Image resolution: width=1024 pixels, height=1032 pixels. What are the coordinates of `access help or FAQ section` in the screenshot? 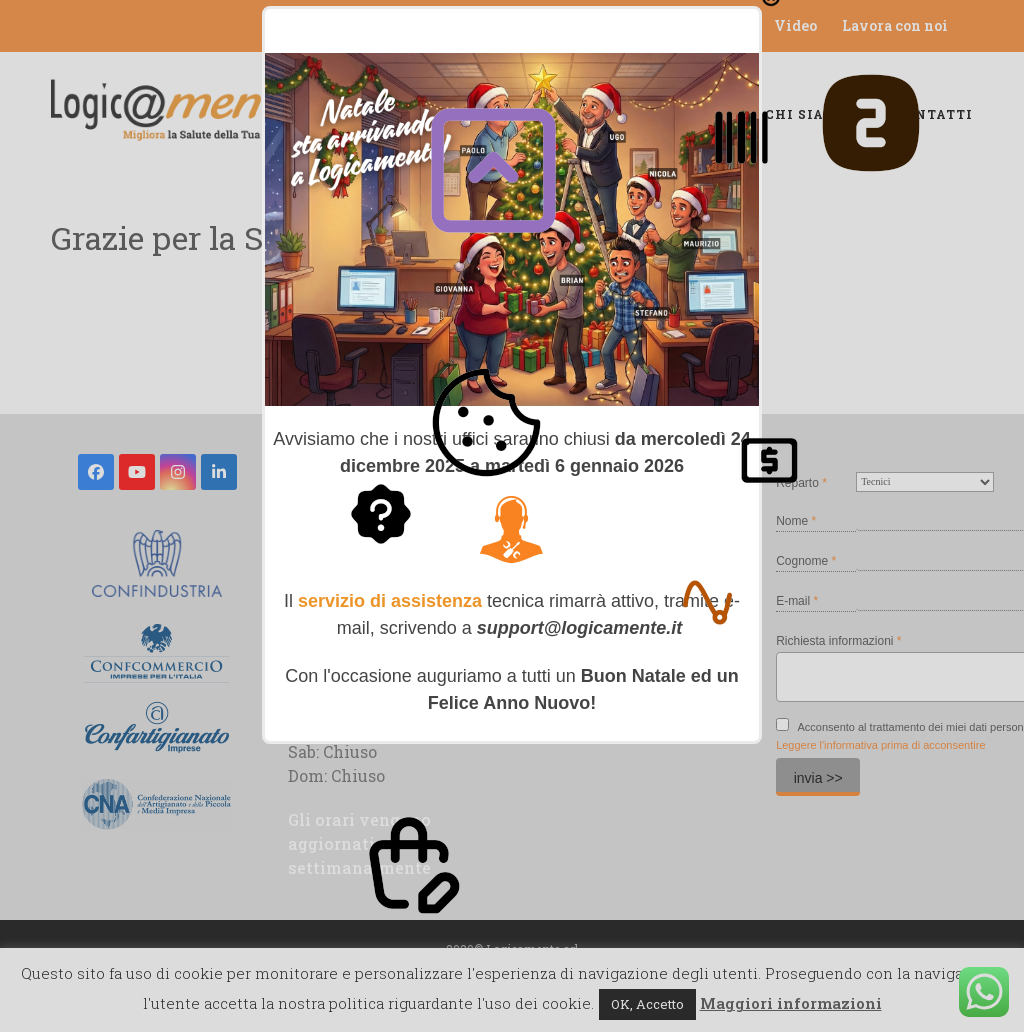 It's located at (381, 514).